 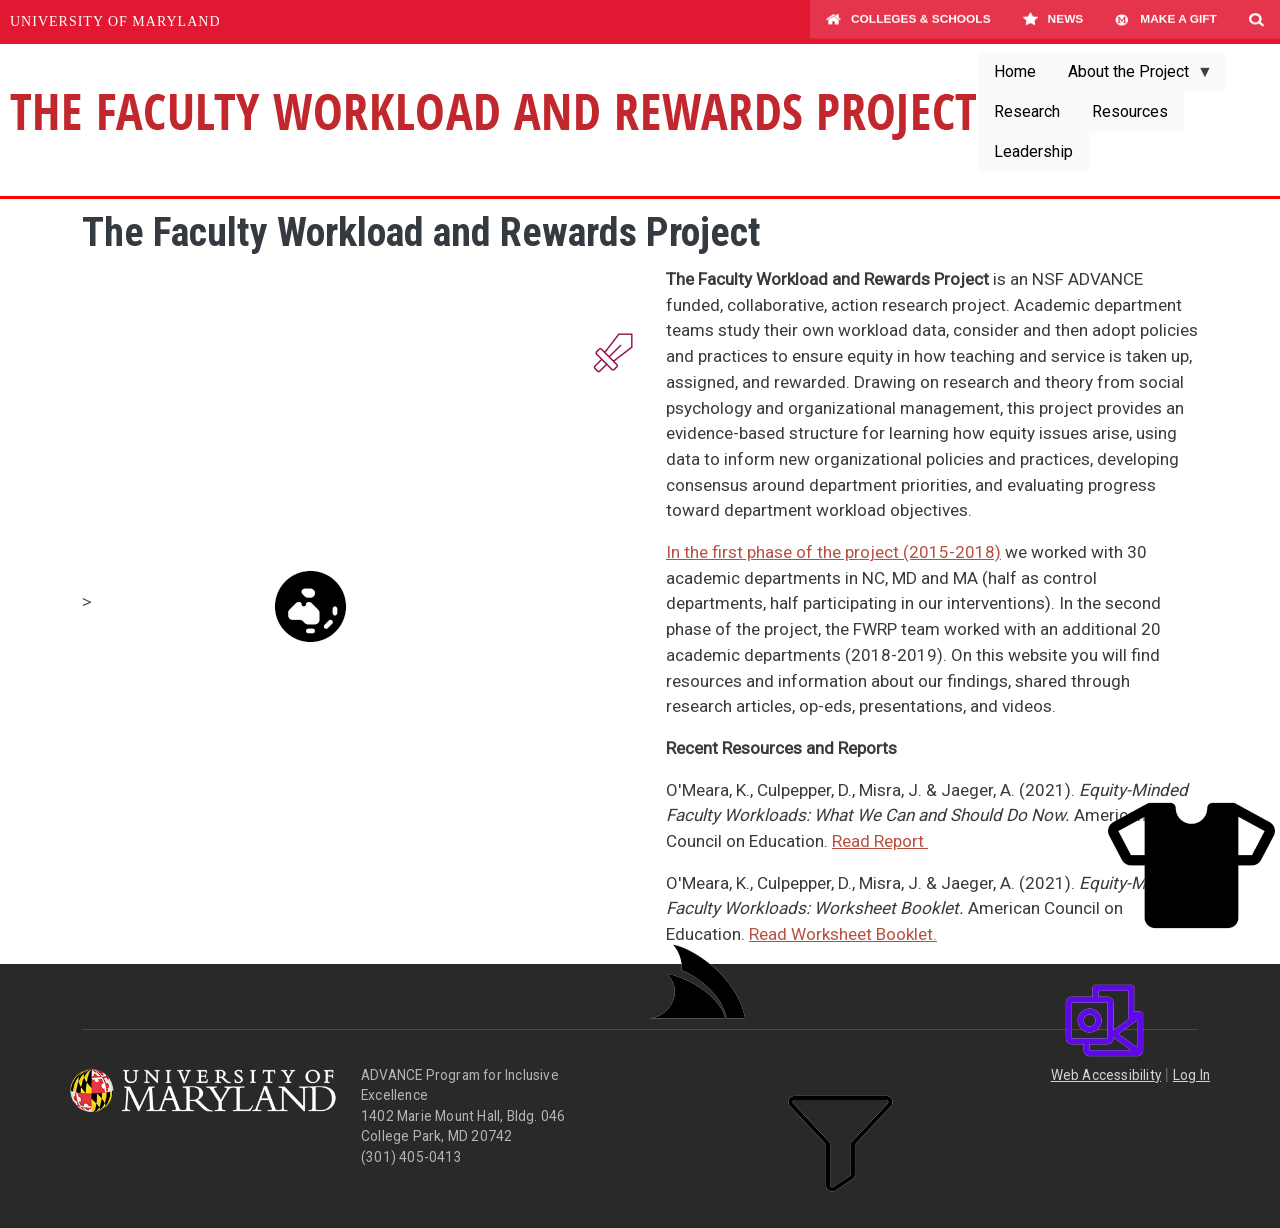 I want to click on open Microsoft Outlook email, so click(x=1104, y=1020).